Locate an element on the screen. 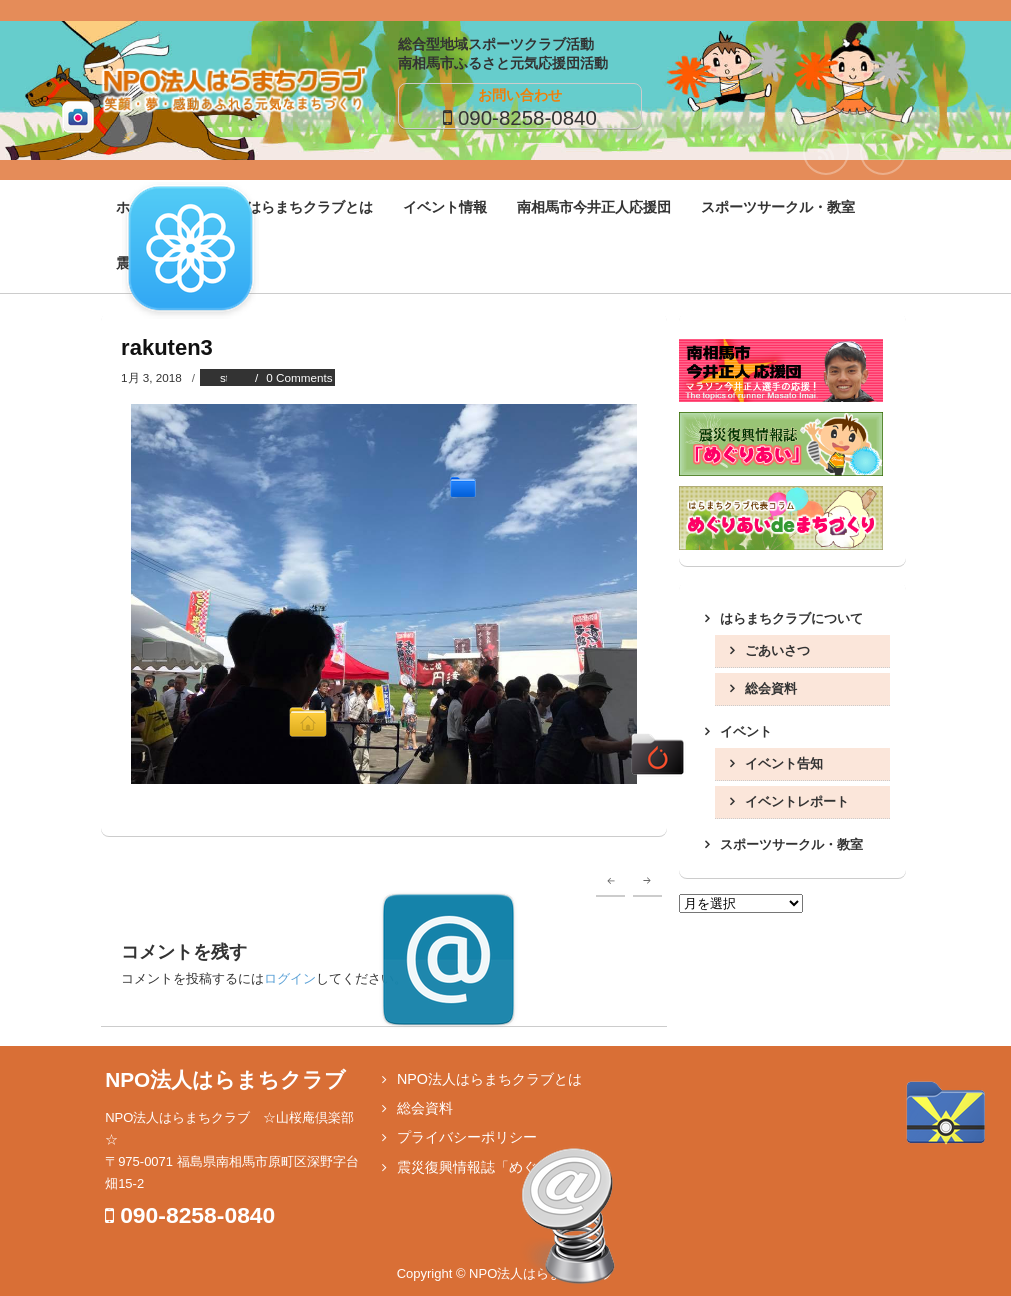 This screenshot has height=1296, width=1011. open desktop wallpaper settings is located at coordinates (190, 250).